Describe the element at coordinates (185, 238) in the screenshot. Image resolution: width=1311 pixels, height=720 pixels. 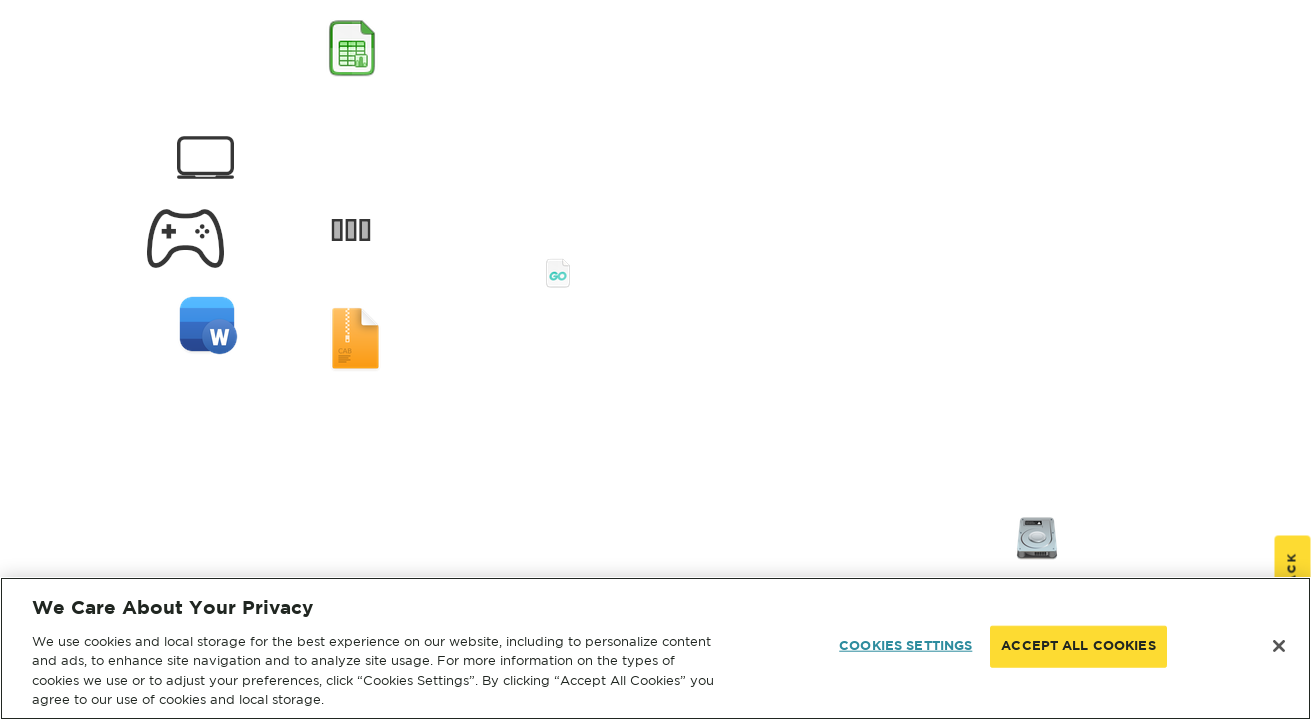
I see `access games and gaming applications` at that location.